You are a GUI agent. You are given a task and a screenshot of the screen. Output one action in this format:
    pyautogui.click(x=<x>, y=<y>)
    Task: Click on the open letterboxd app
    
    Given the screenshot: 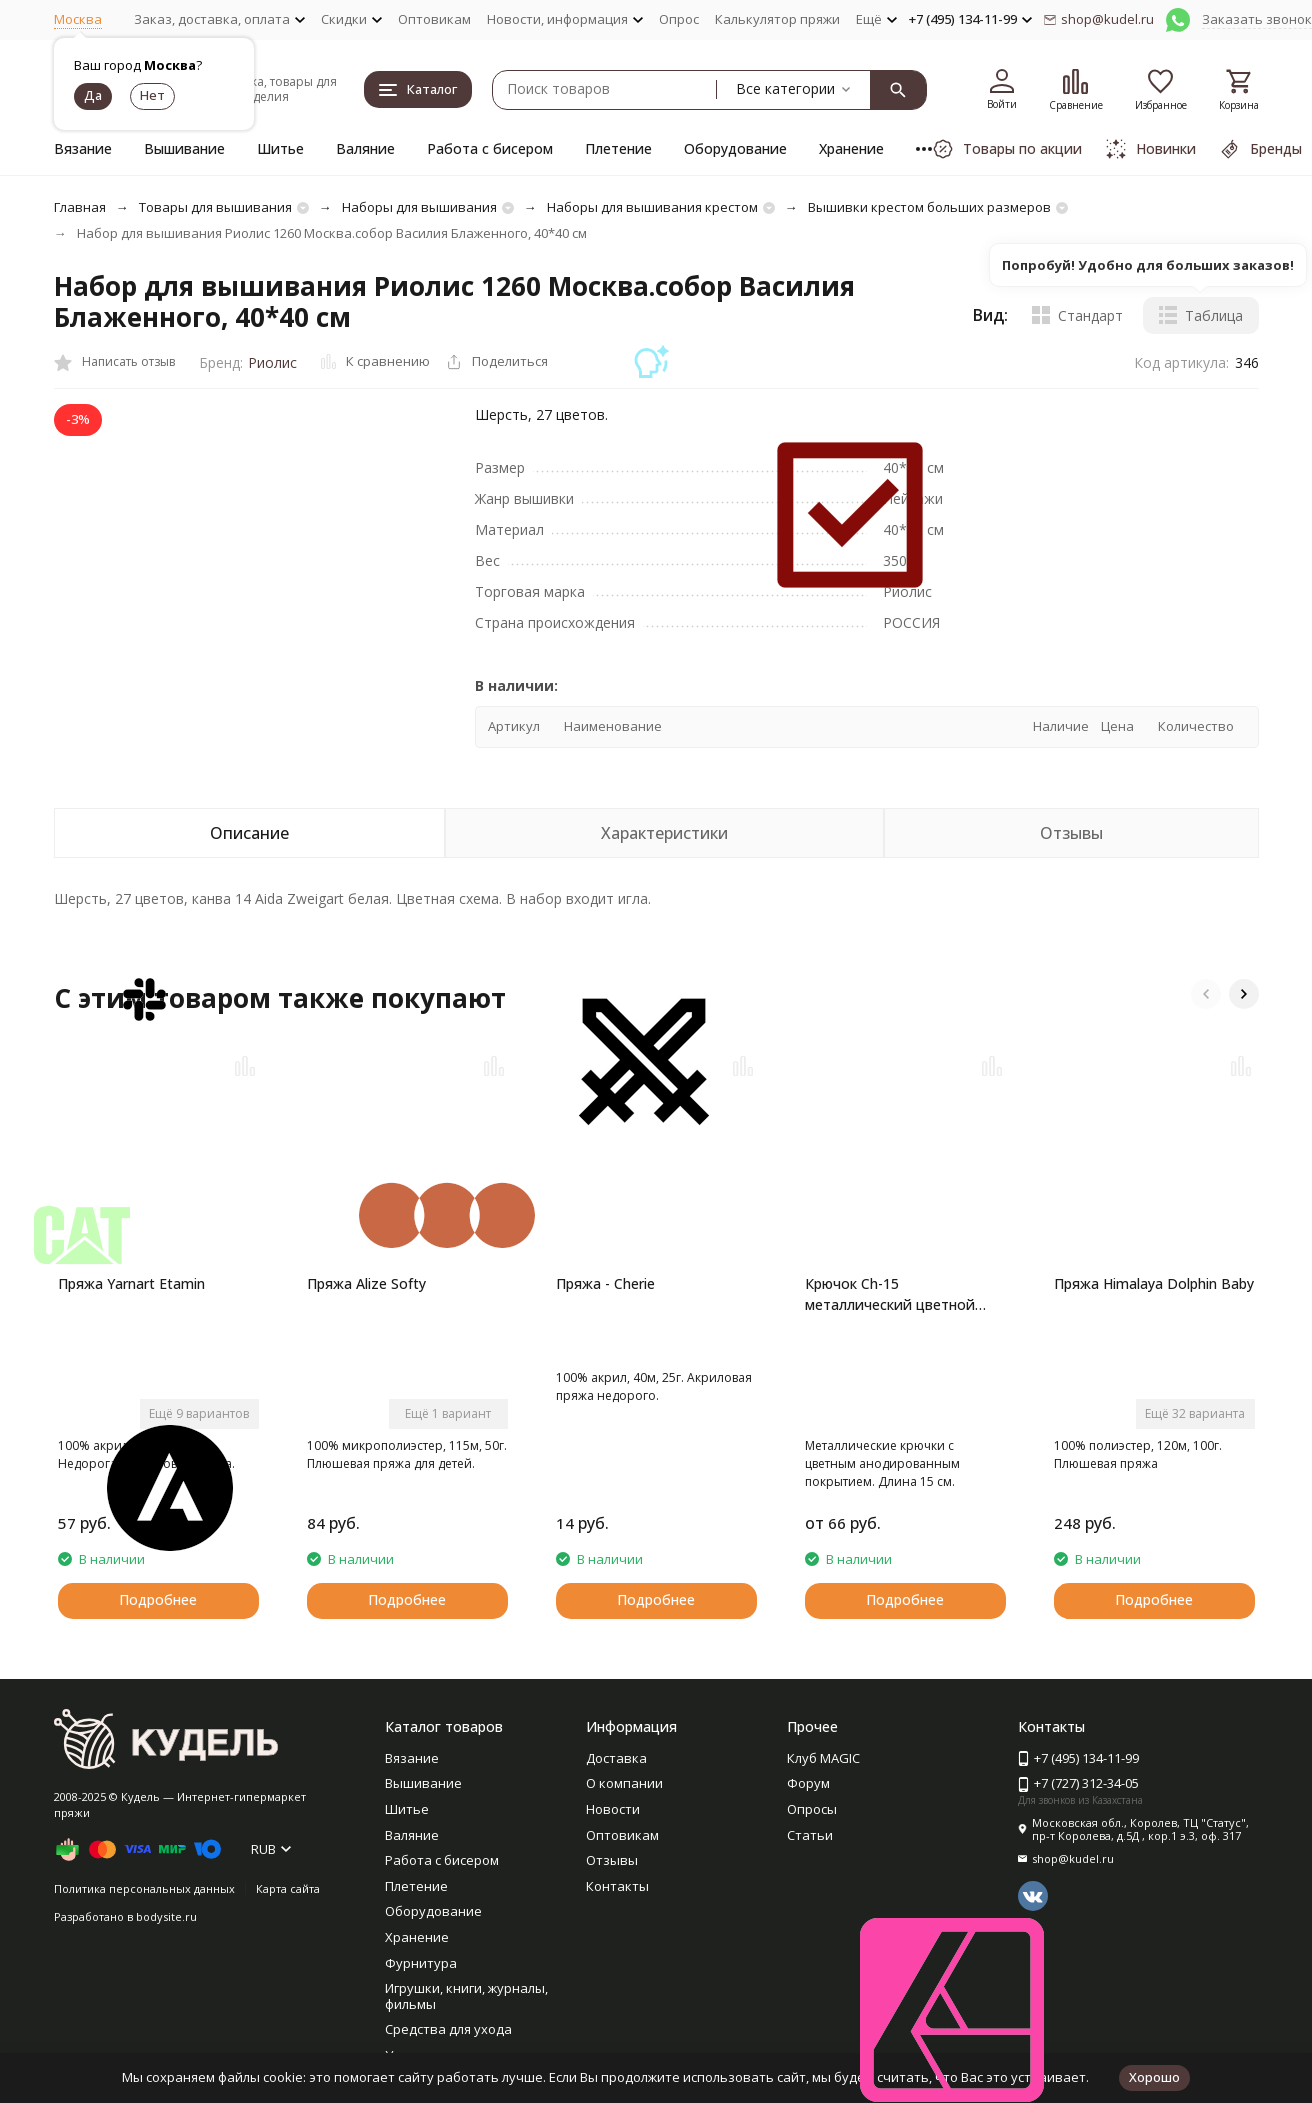 What is the action you would take?
    pyautogui.click(x=447, y=1218)
    